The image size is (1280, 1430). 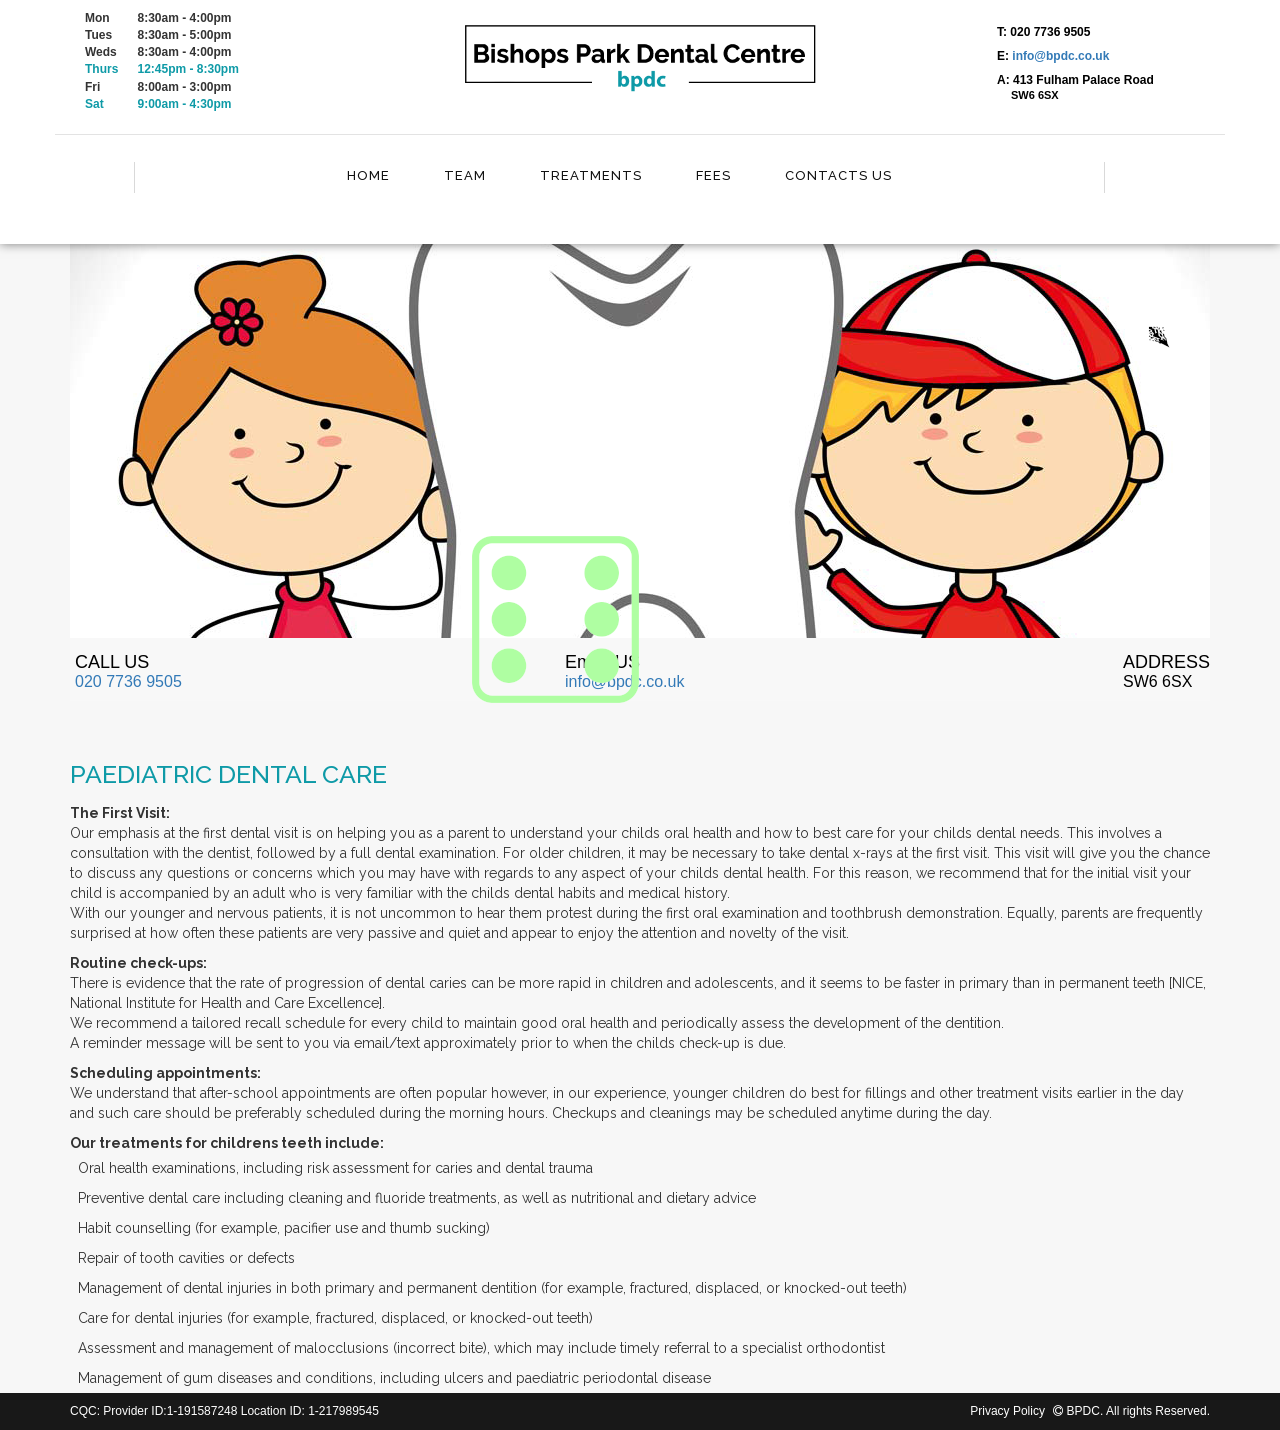 What do you see at coordinates (555, 619) in the screenshot?
I see `indicates a dice roll result of six` at bounding box center [555, 619].